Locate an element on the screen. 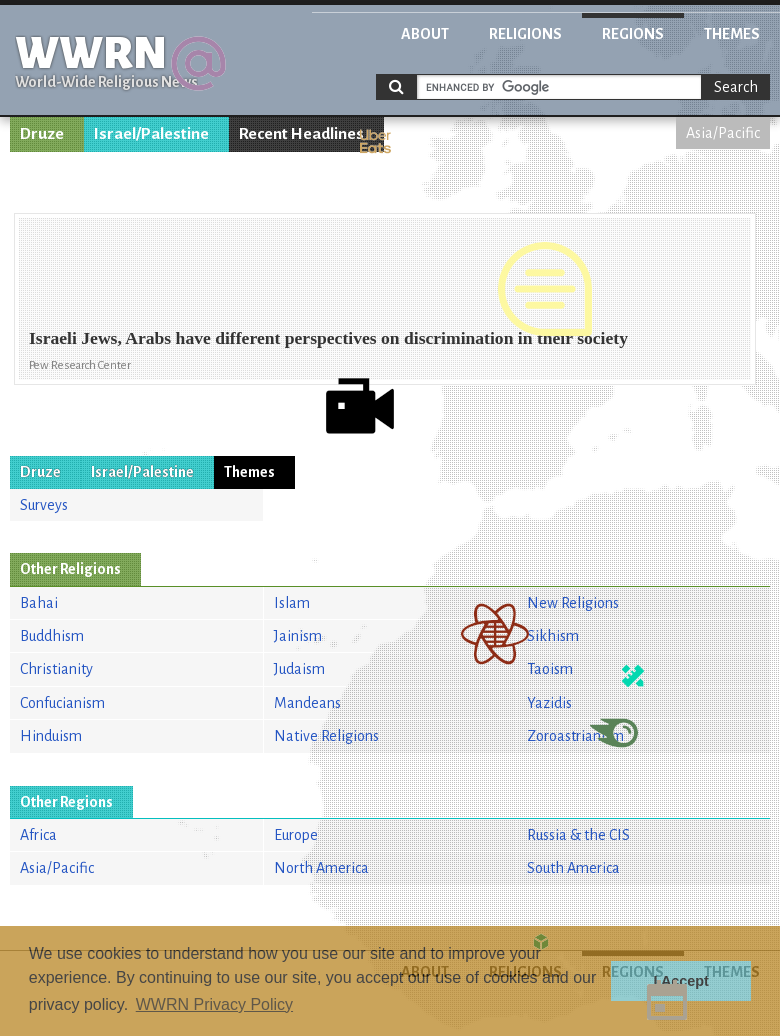 The width and height of the screenshot is (780, 1036). access design tools is located at coordinates (633, 676).